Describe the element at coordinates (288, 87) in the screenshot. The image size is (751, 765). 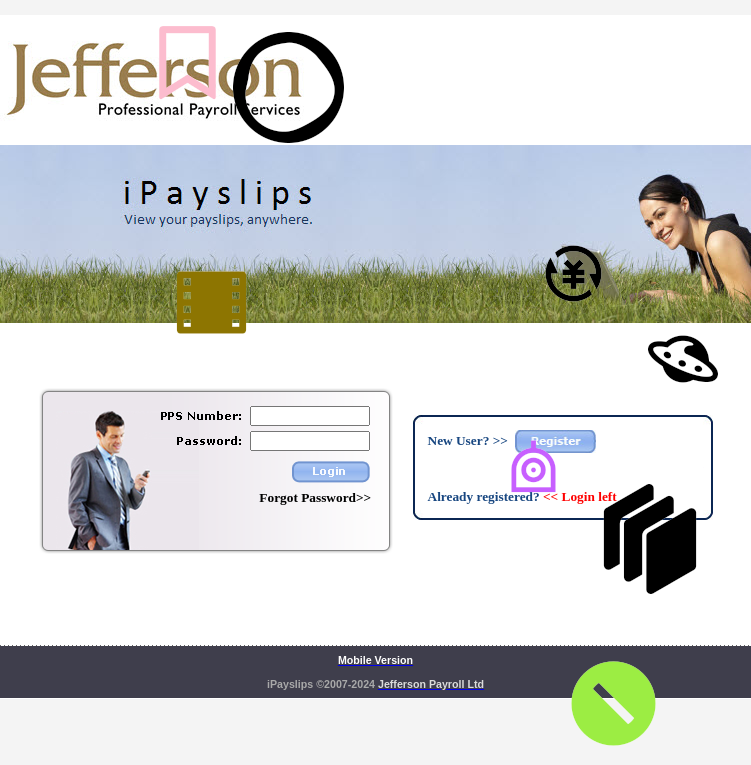
I see `ghost publishing platform logo` at that location.